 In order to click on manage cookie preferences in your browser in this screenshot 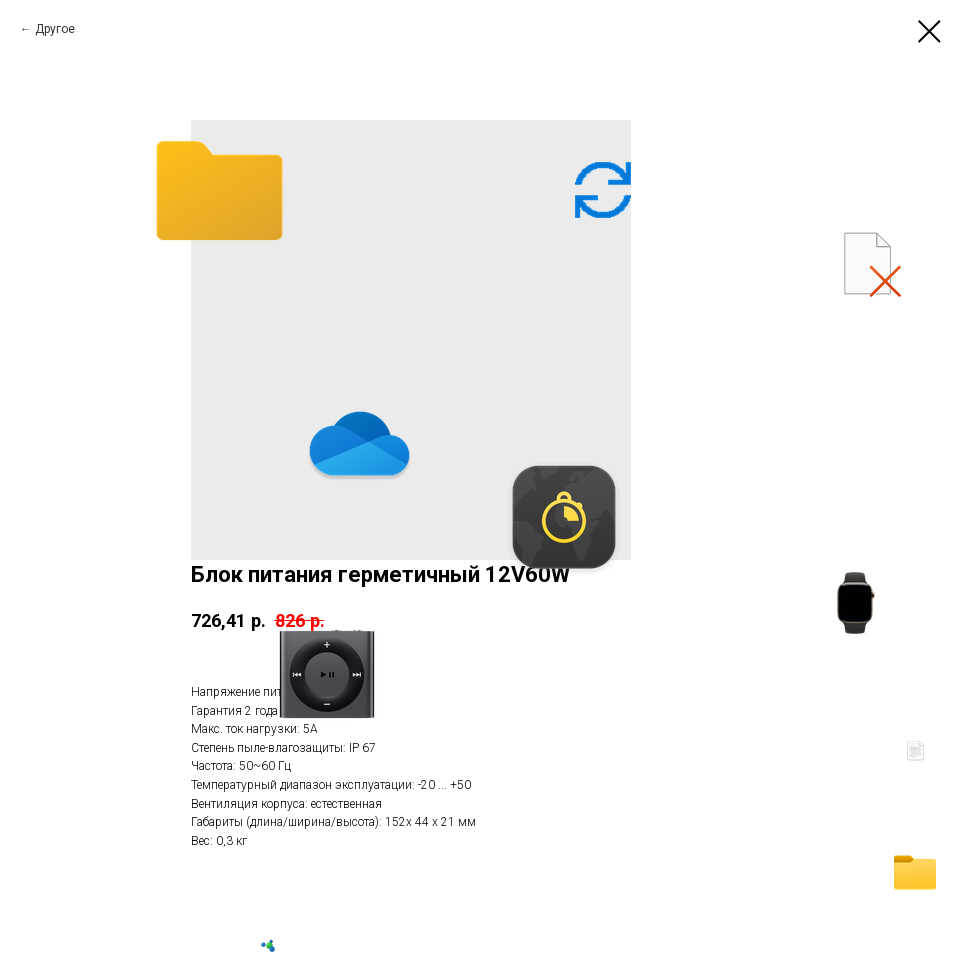, I will do `click(564, 519)`.